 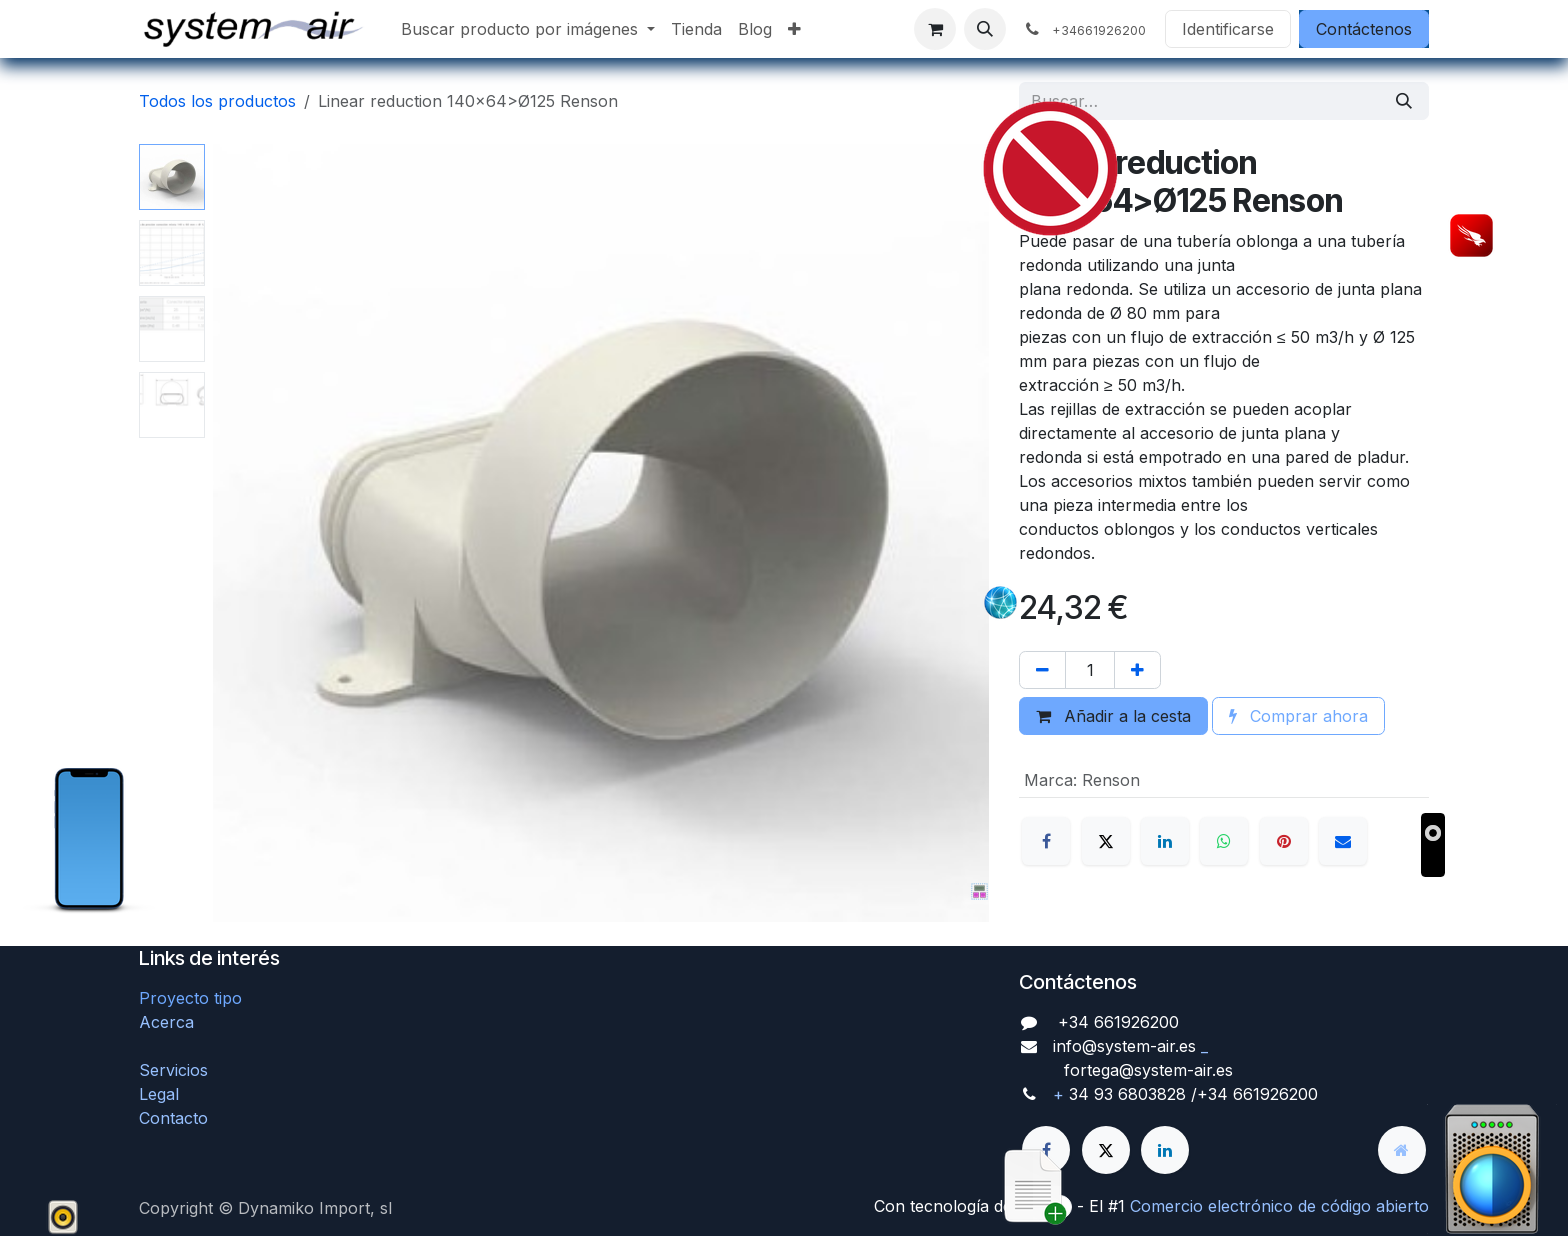 I want to click on access RAID 1 storage configuration, so click(x=1492, y=1169).